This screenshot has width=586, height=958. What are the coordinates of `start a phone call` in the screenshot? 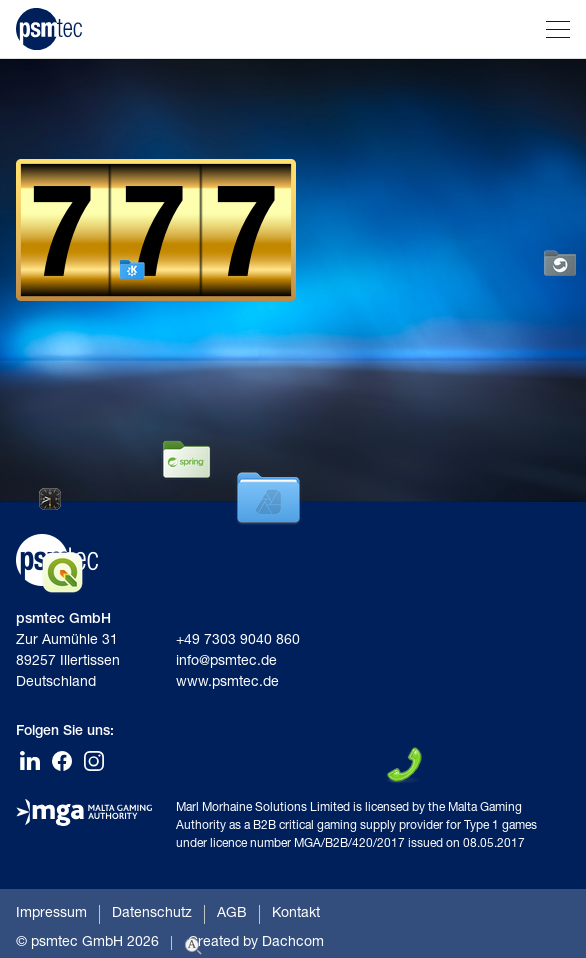 It's located at (404, 766).